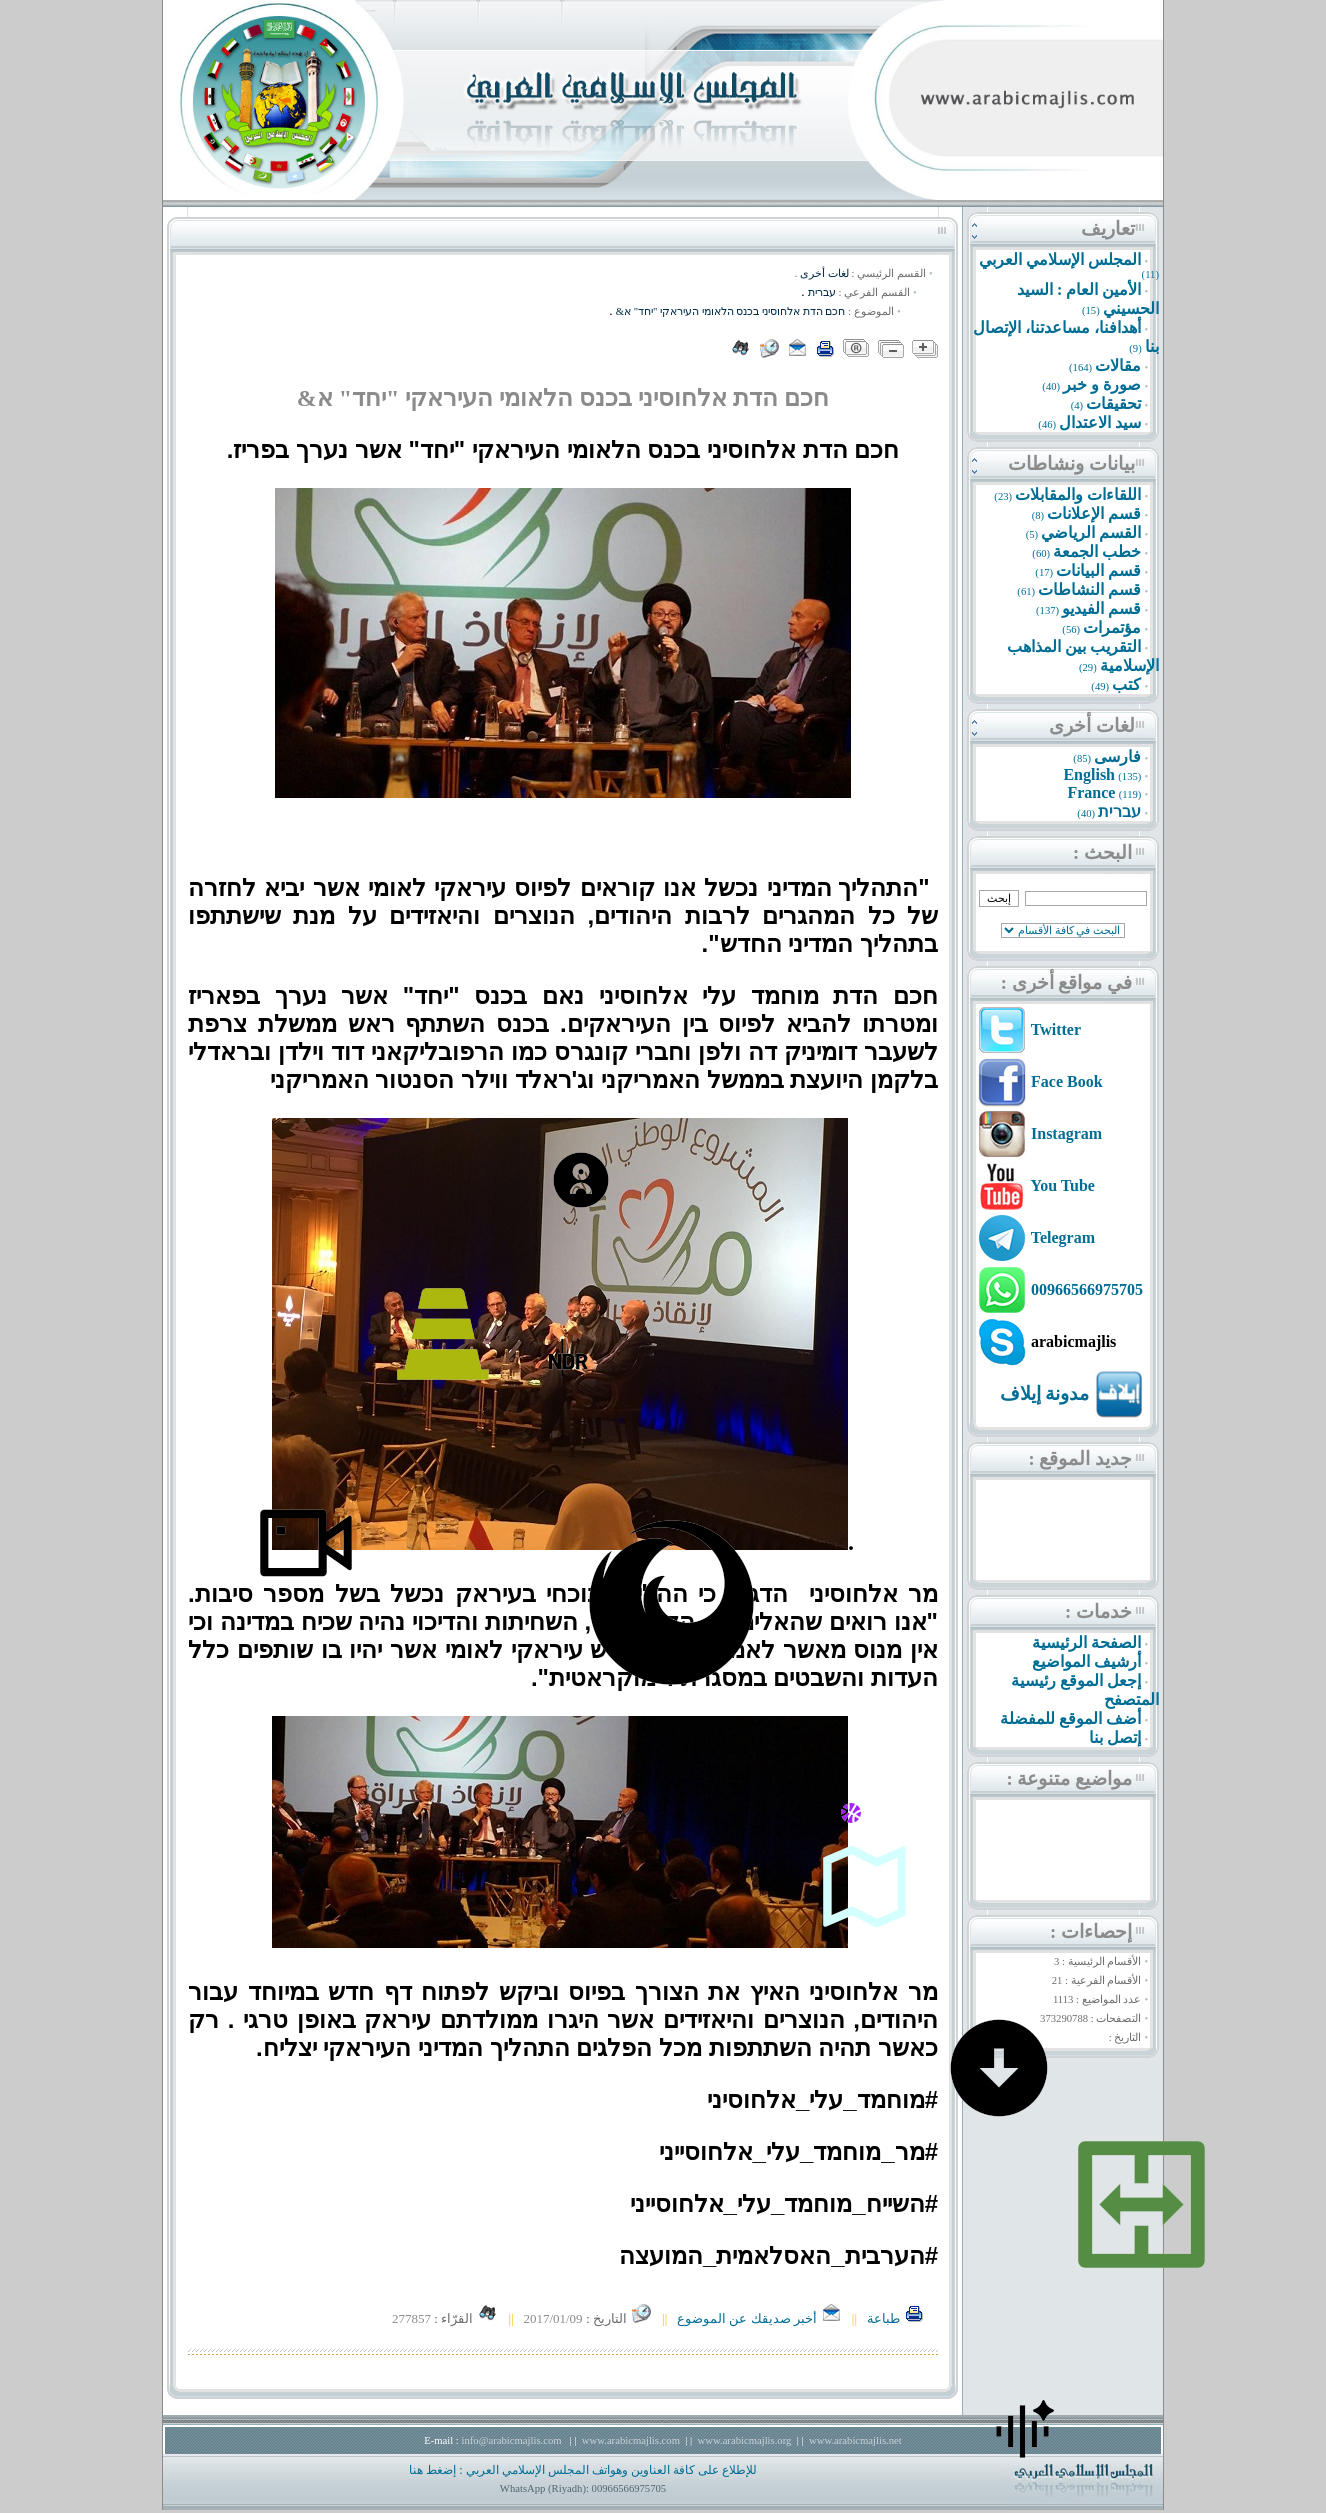  Describe the element at coordinates (443, 1334) in the screenshot. I see `indicates a road closure or blocked route` at that location.